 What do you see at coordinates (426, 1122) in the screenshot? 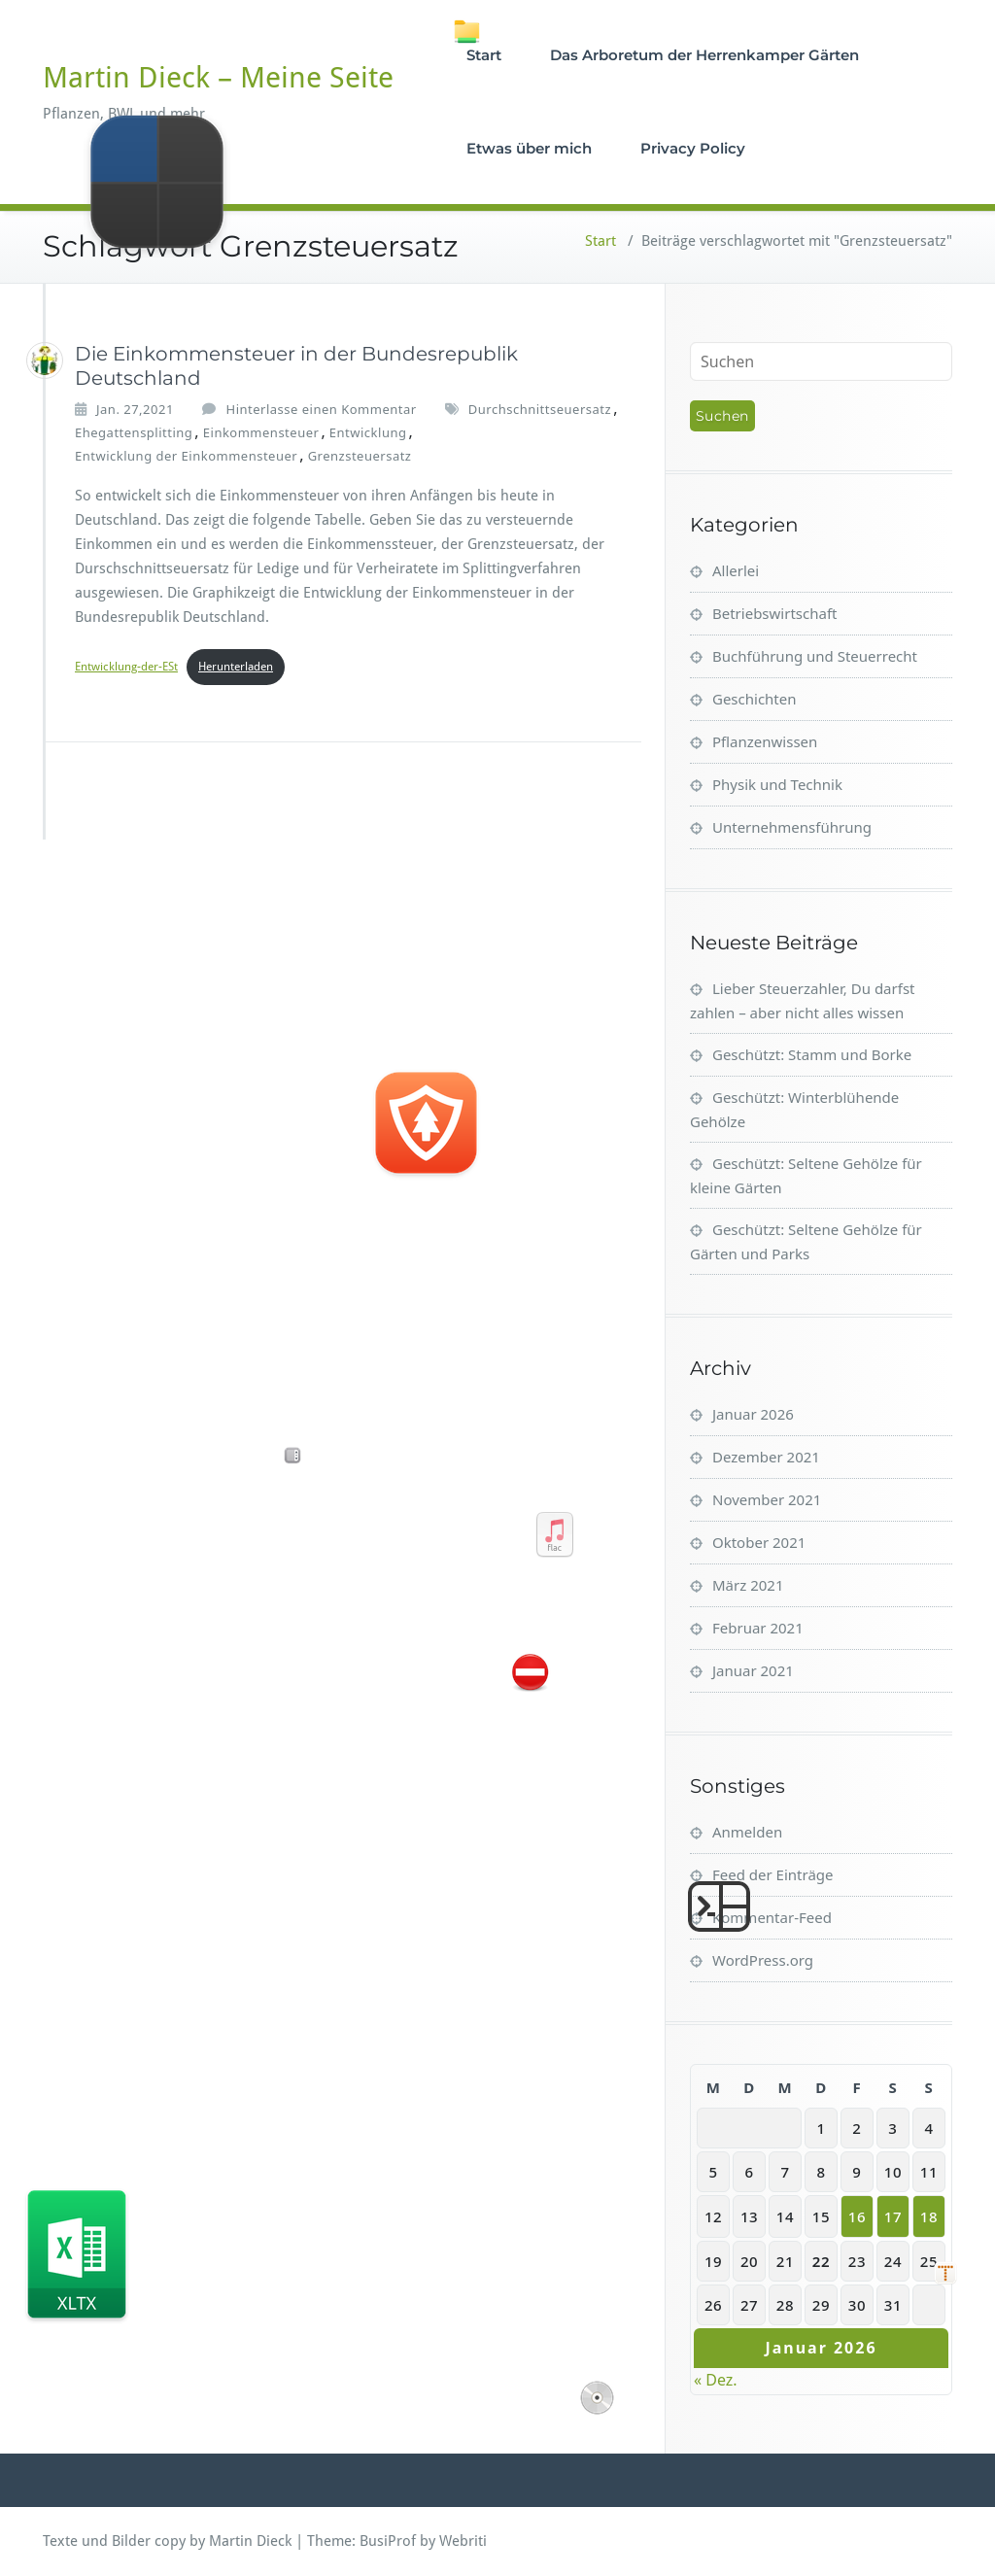
I see `open firewatch app` at bounding box center [426, 1122].